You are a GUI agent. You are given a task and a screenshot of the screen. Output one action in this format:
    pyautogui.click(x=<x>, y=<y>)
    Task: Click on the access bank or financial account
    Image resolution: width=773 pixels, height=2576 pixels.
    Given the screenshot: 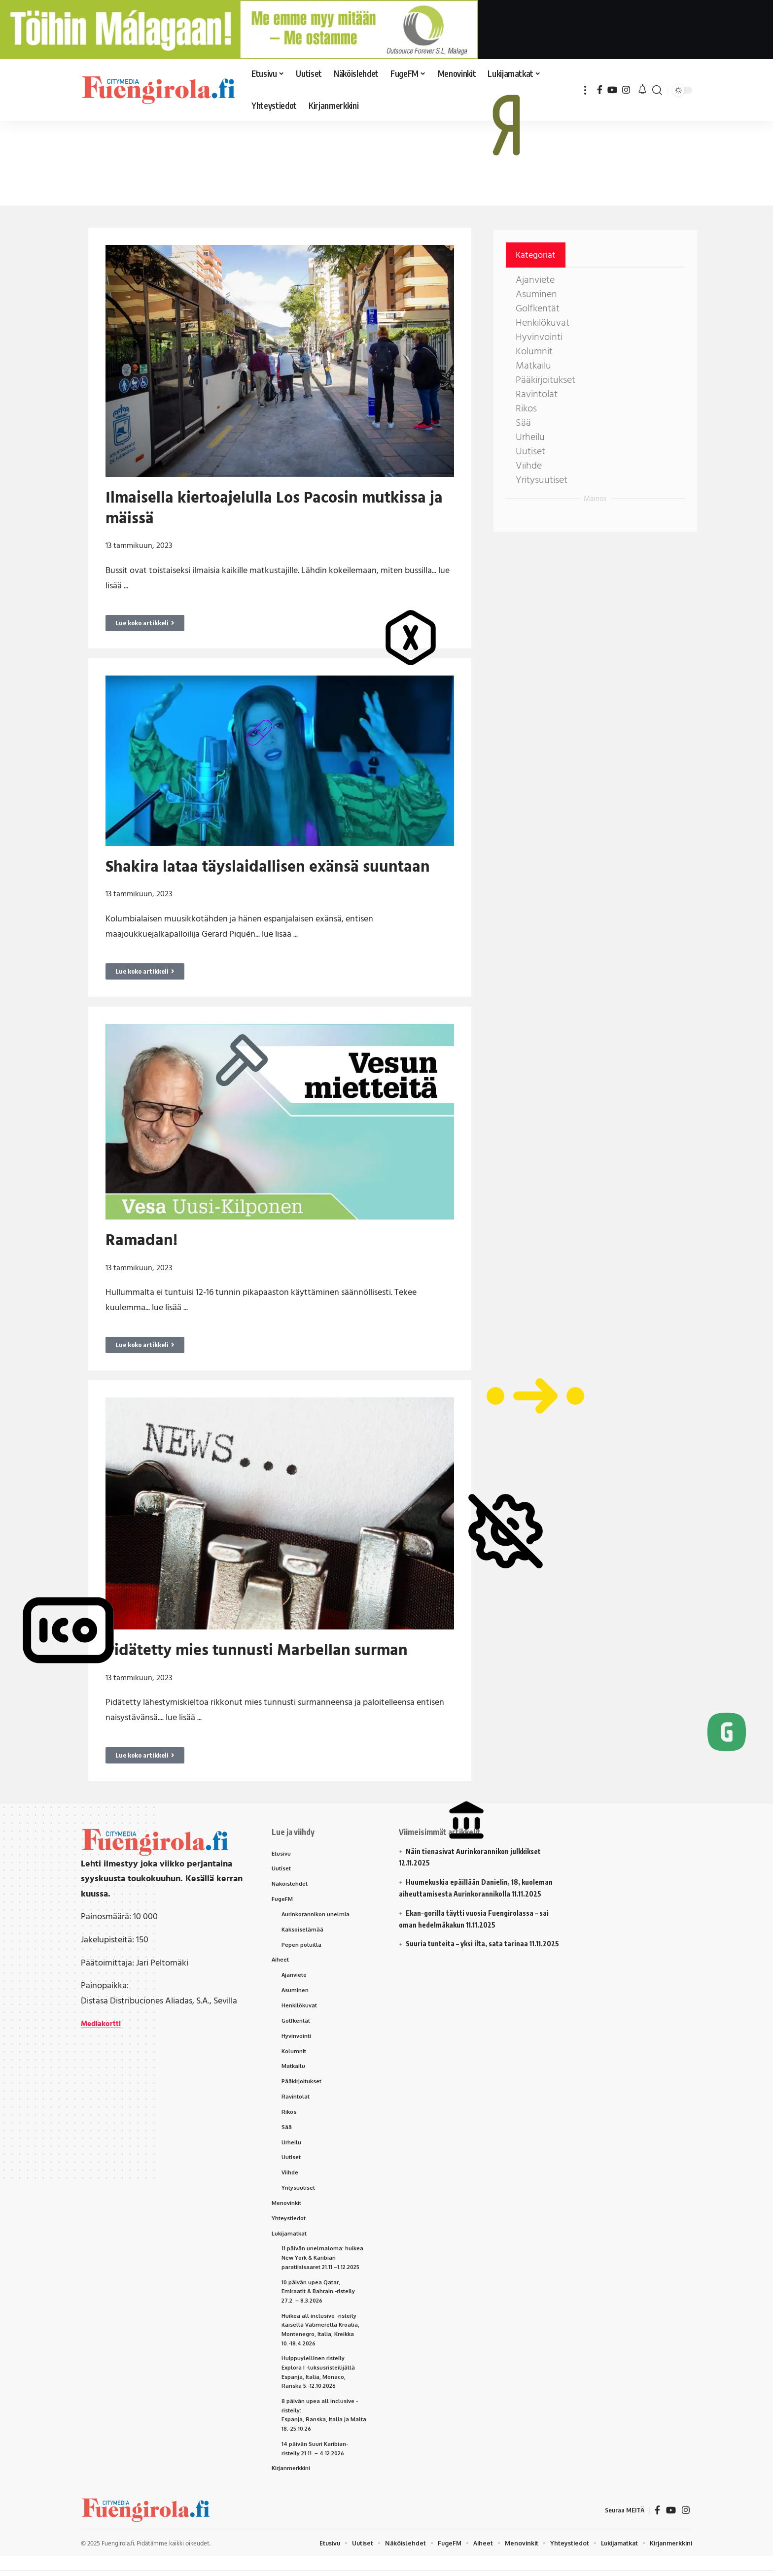 What is the action you would take?
    pyautogui.click(x=467, y=1821)
    